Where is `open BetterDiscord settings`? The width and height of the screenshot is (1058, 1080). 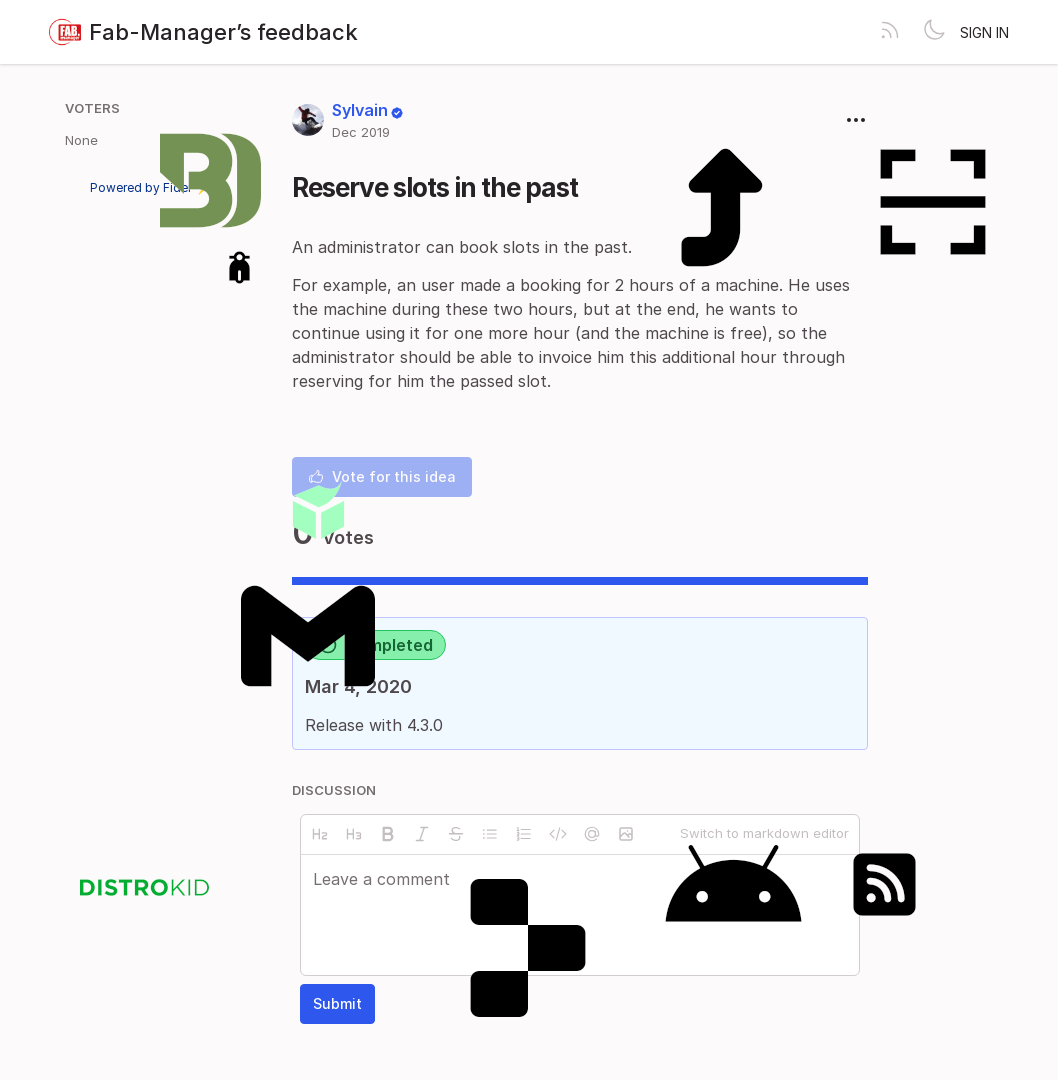 open BetterDiscord settings is located at coordinates (210, 180).